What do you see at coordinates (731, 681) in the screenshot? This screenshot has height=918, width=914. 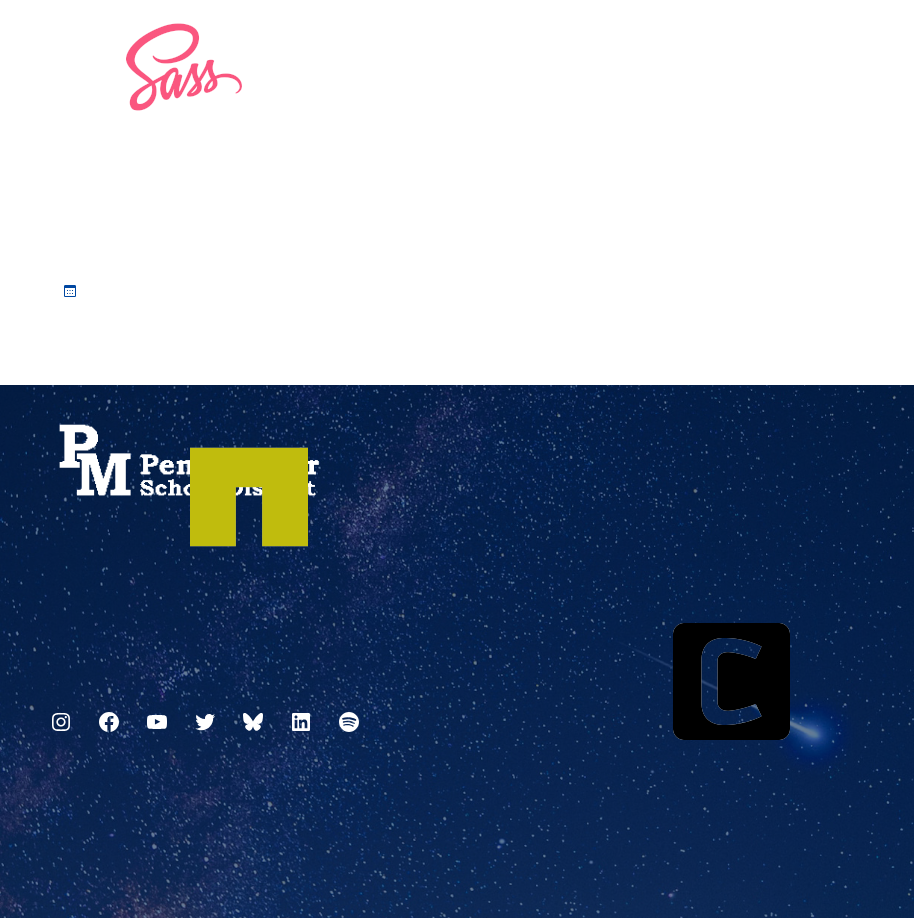 I see `celery task queue library logo` at bounding box center [731, 681].